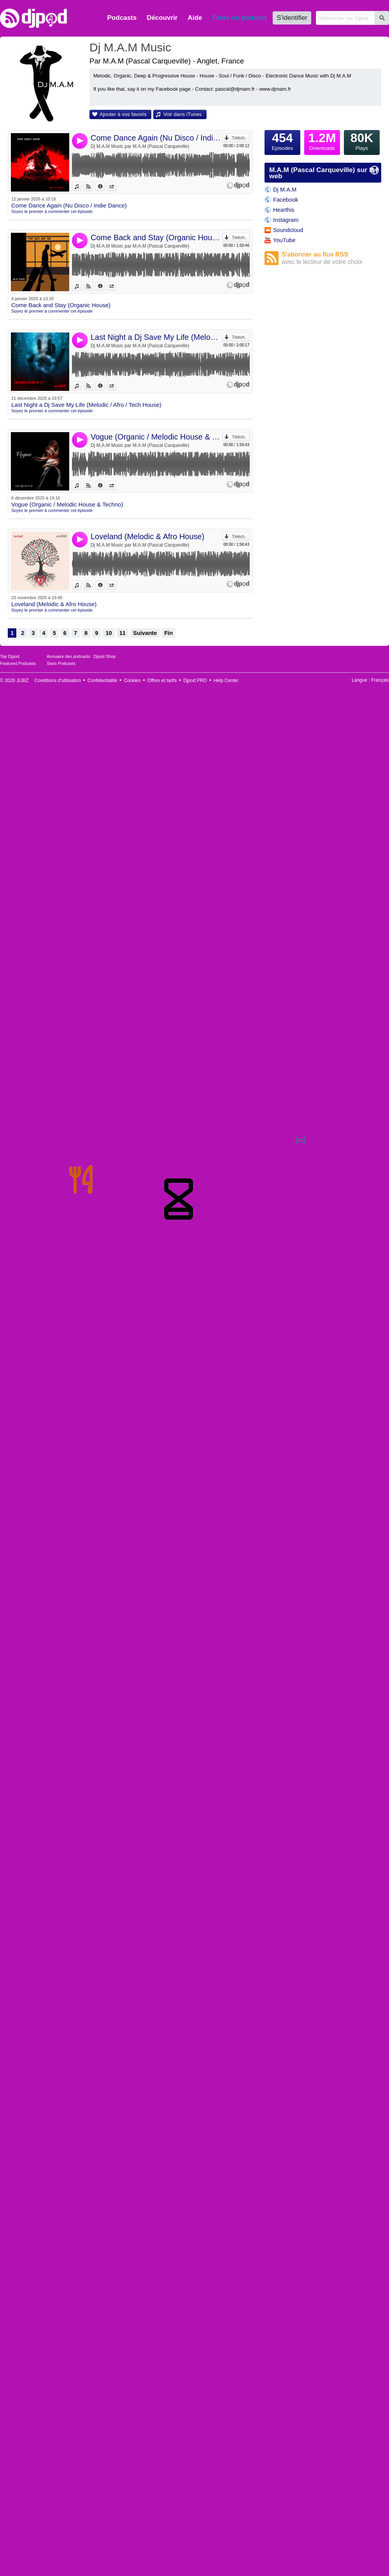 The image size is (389, 2576). Describe the element at coordinates (300, 1140) in the screenshot. I see `view bridge or crossing information` at that location.